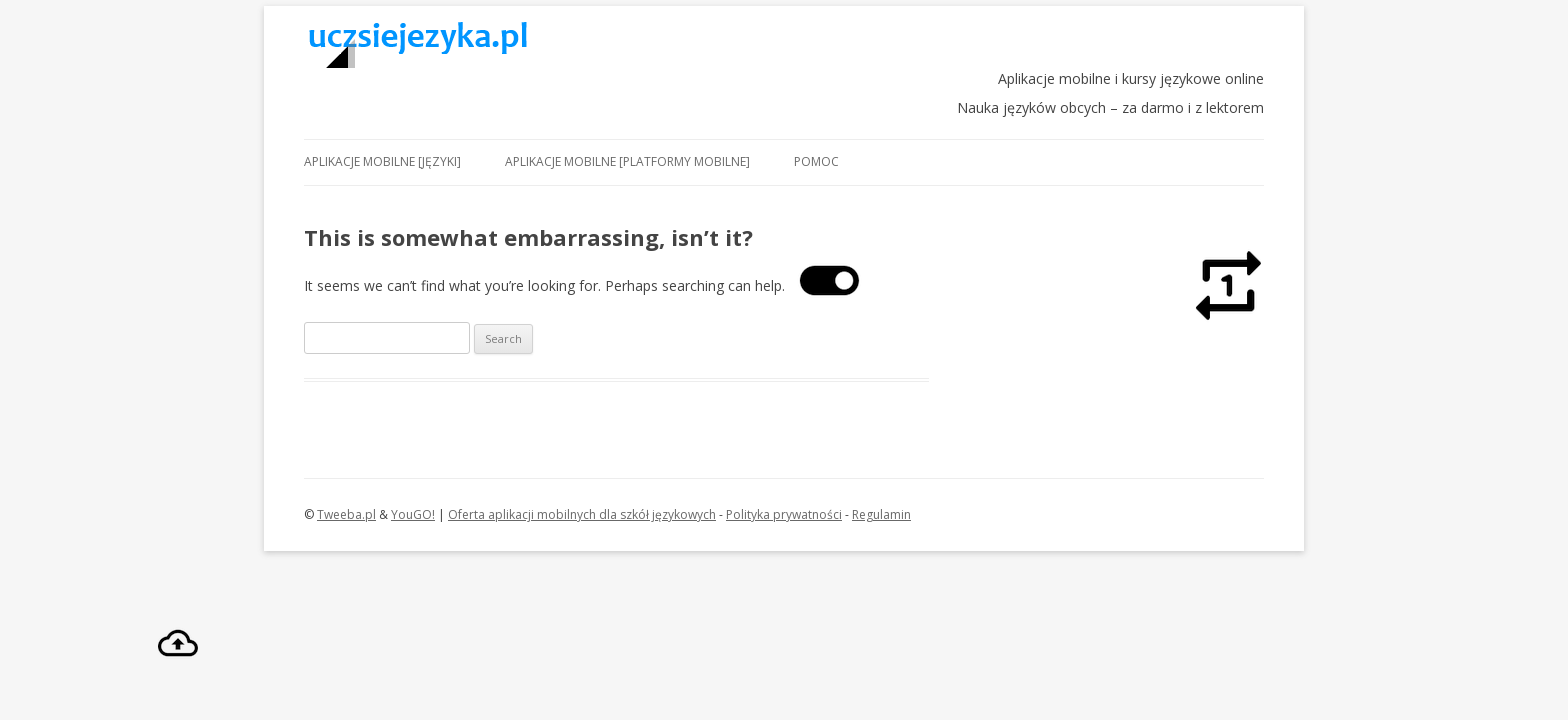 Image resolution: width=1568 pixels, height=720 pixels. I want to click on repeat the current track once, so click(1228, 285).